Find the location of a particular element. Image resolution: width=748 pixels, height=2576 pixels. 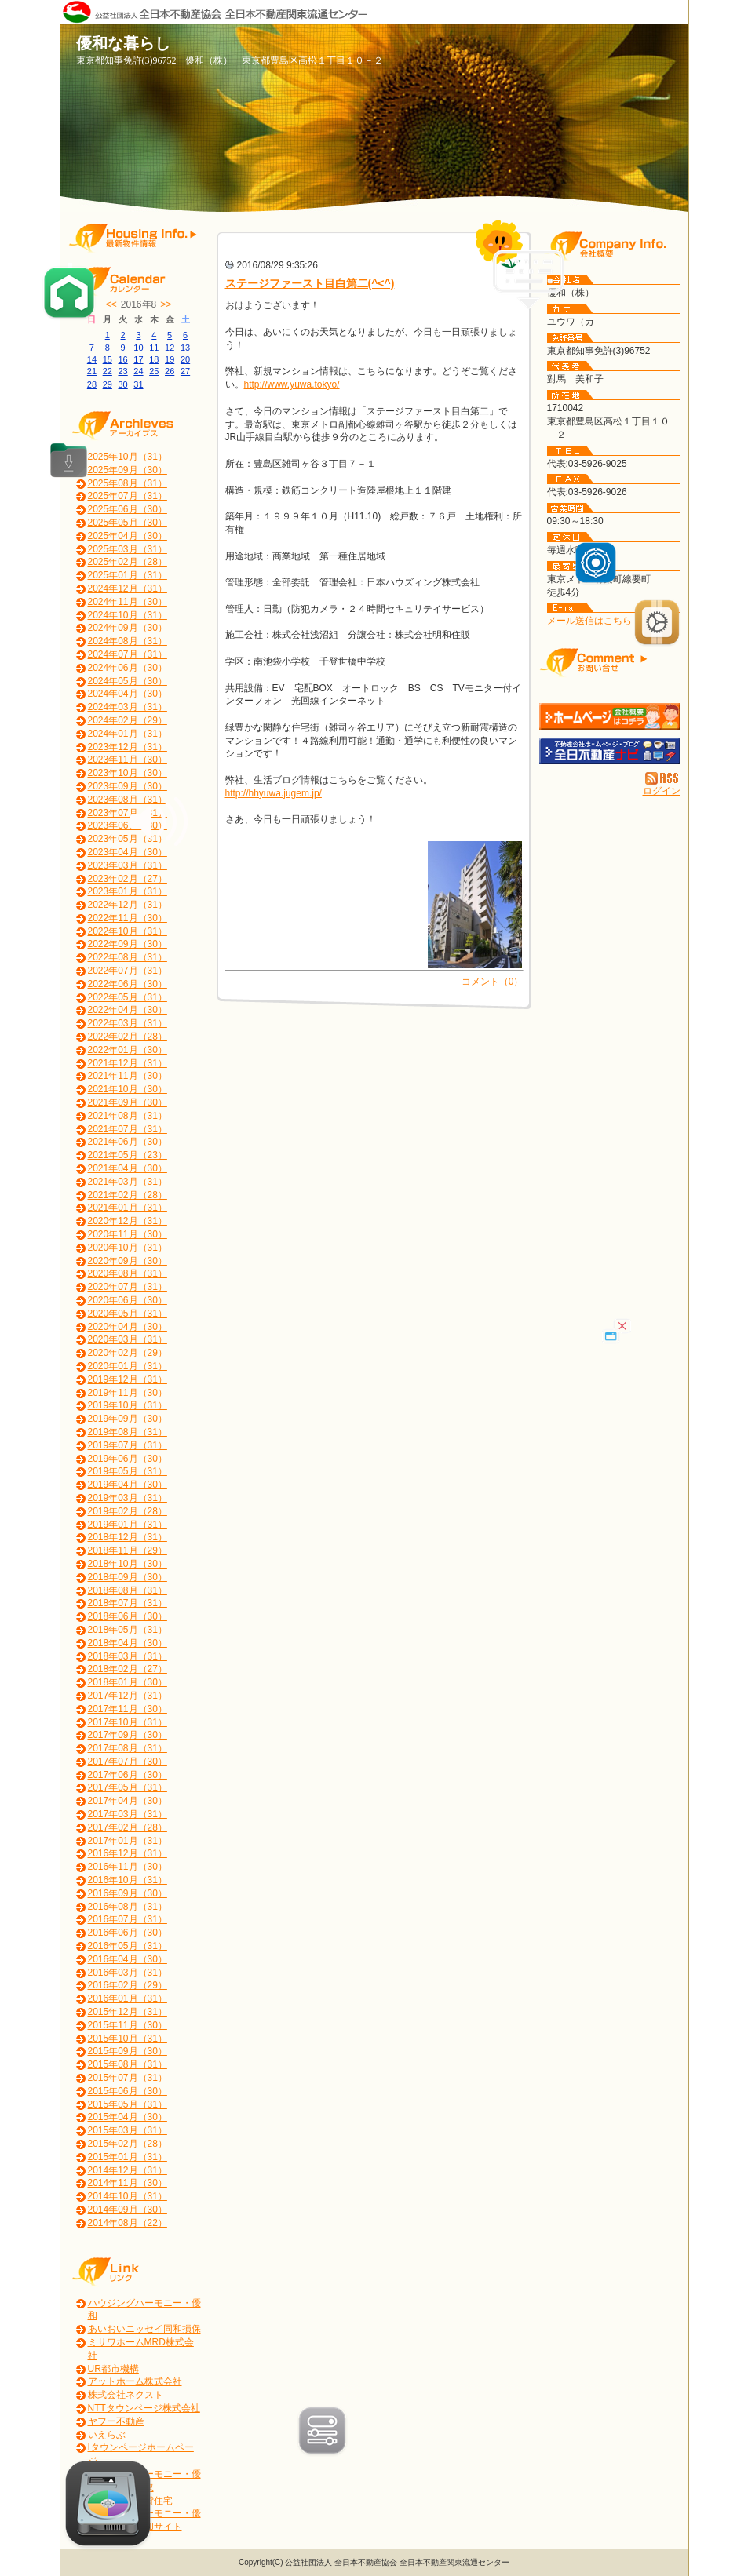

close or shut down display is located at coordinates (616, 1331).